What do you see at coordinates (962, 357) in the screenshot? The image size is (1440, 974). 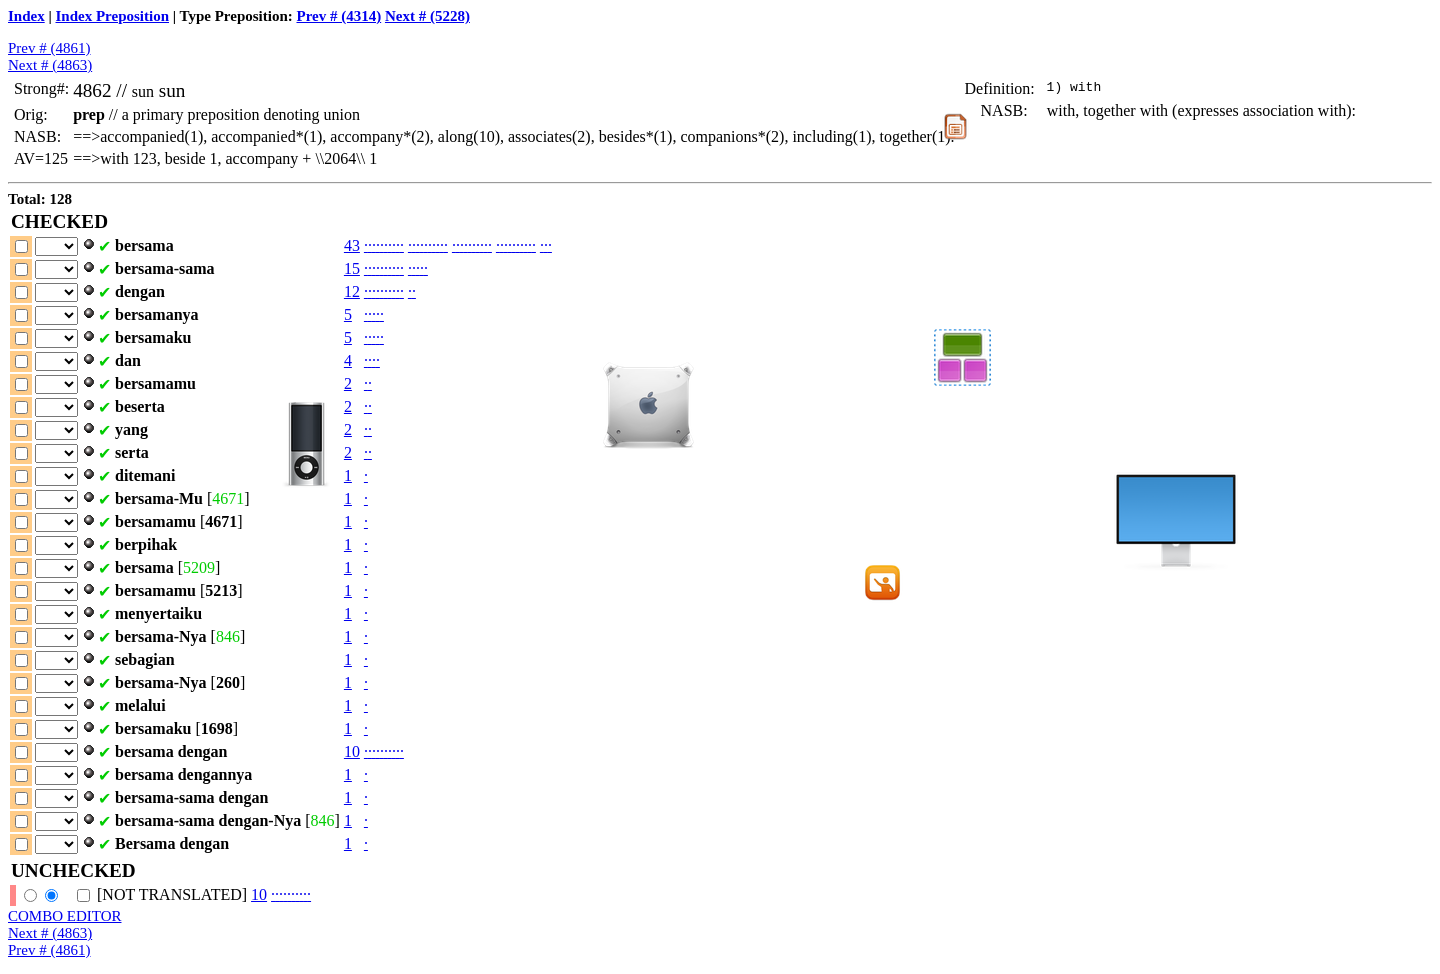 I see `select all items in the current view` at bounding box center [962, 357].